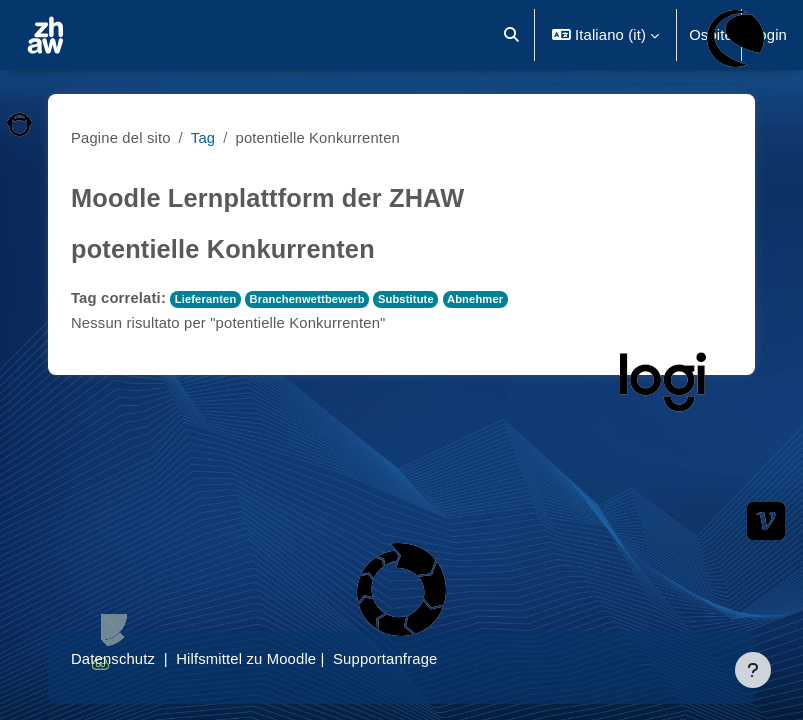 This screenshot has height=720, width=803. What do you see at coordinates (663, 382) in the screenshot?
I see `Logitech brand logo` at bounding box center [663, 382].